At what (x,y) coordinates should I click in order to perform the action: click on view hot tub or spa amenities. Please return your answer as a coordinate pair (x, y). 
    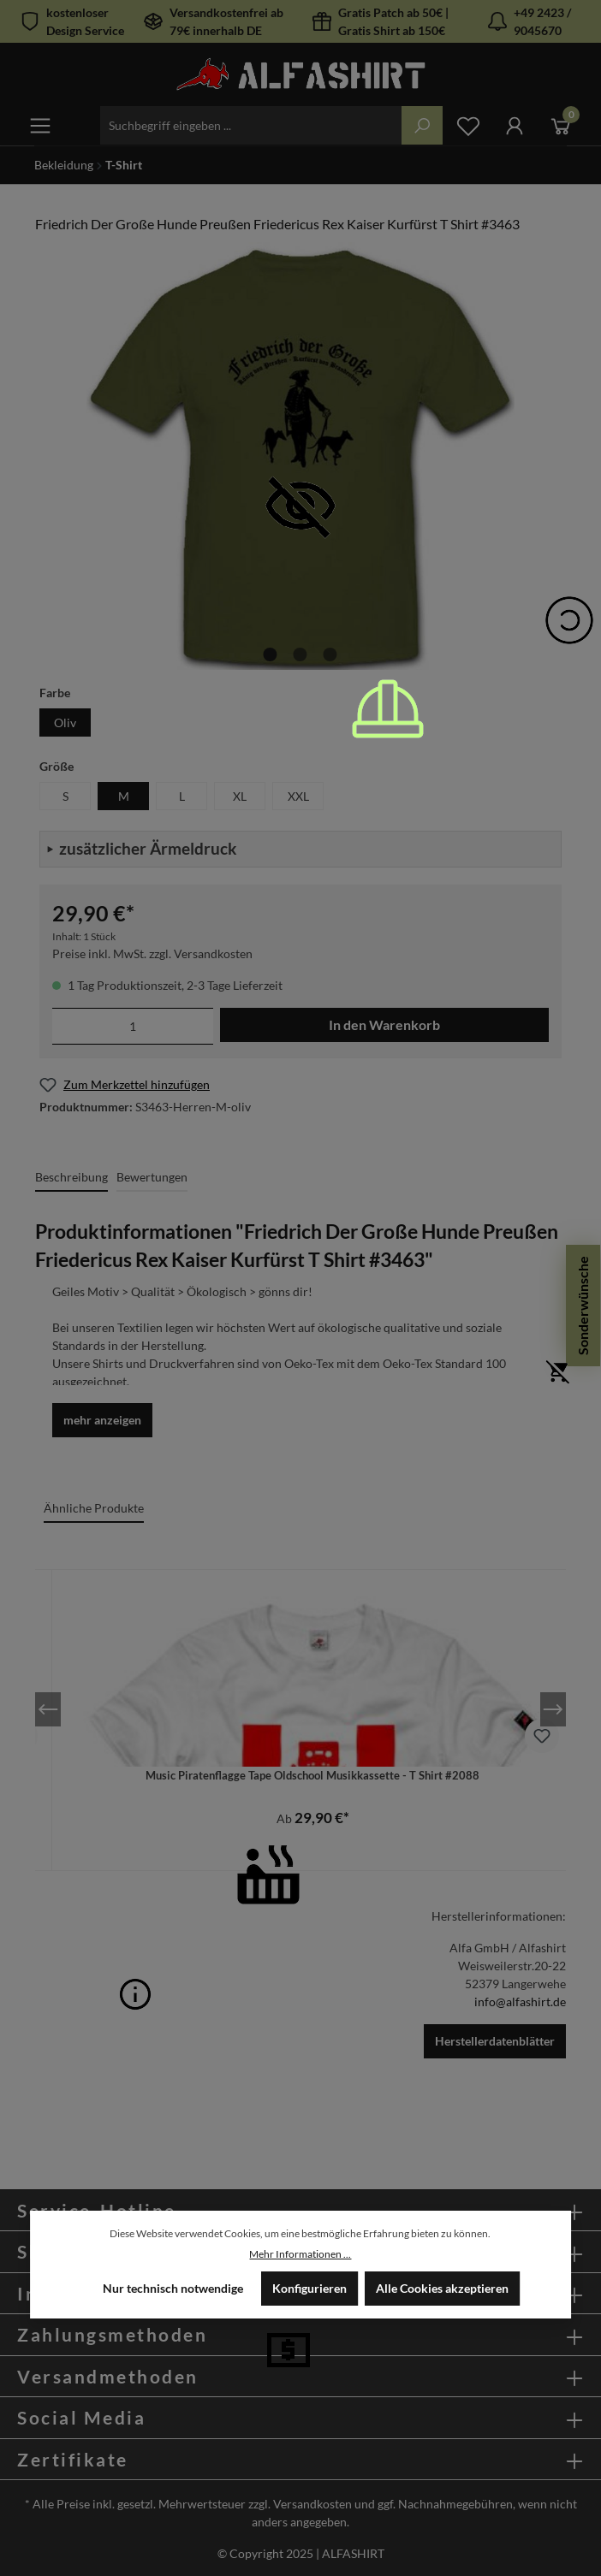
    Looking at the image, I should click on (268, 1873).